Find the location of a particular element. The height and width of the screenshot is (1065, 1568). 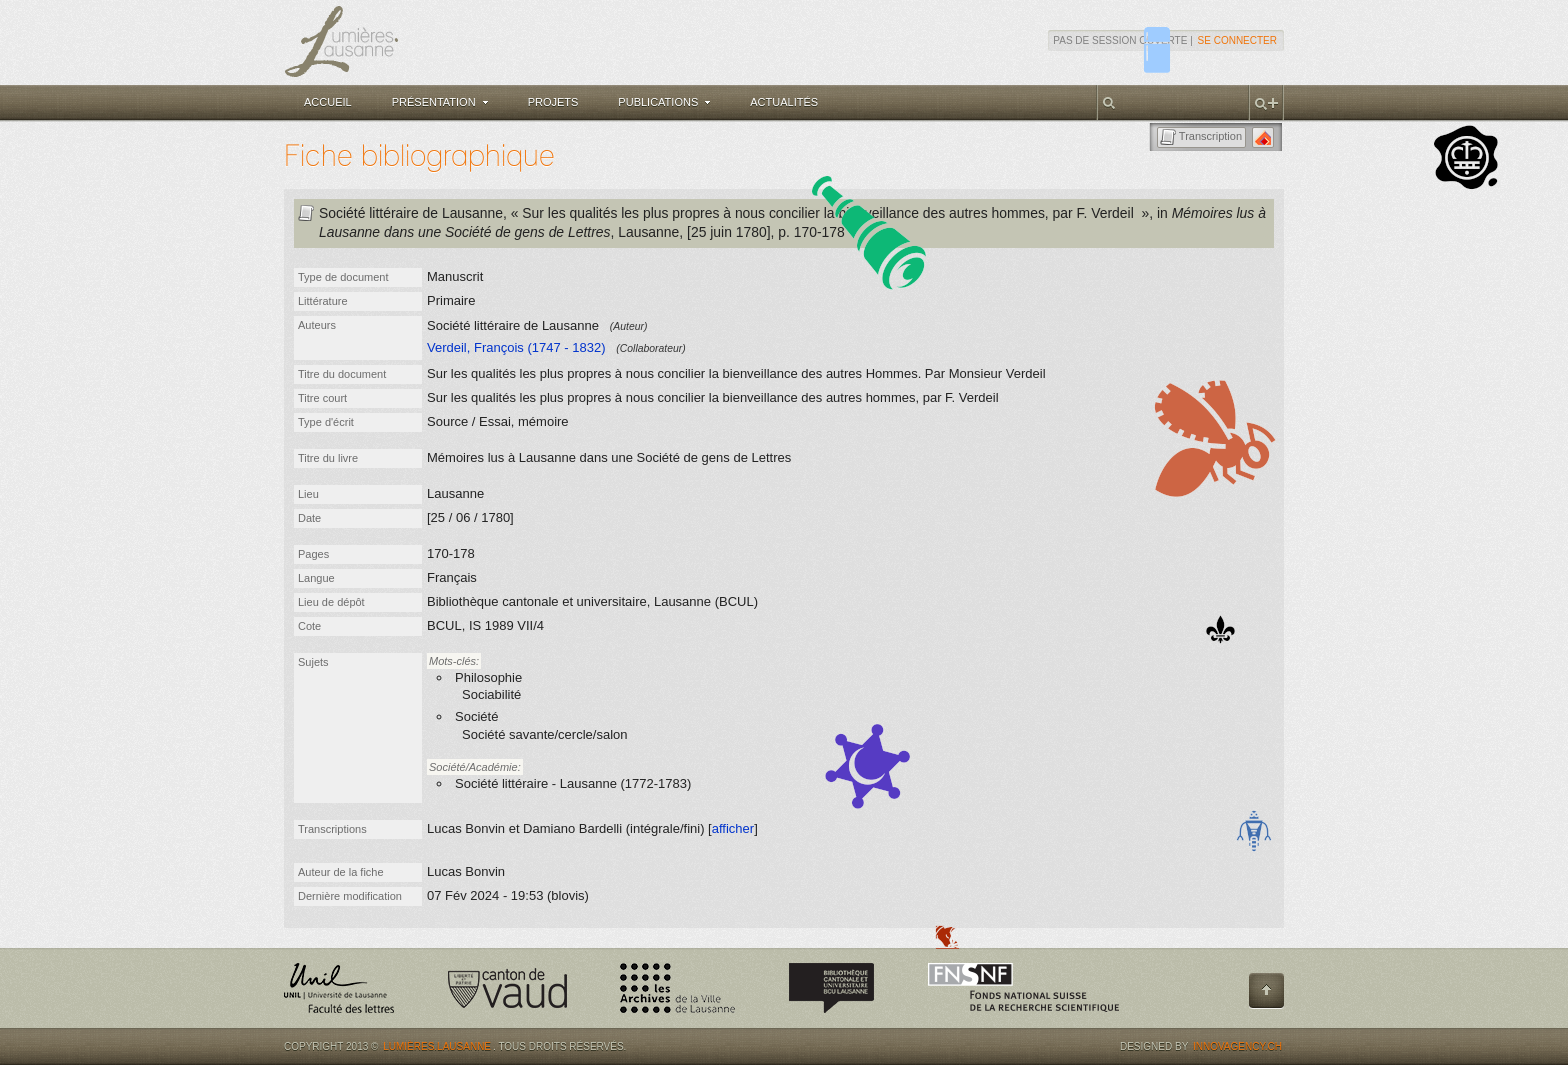

indicates law enforcement or sheriff-related content is located at coordinates (868, 766).